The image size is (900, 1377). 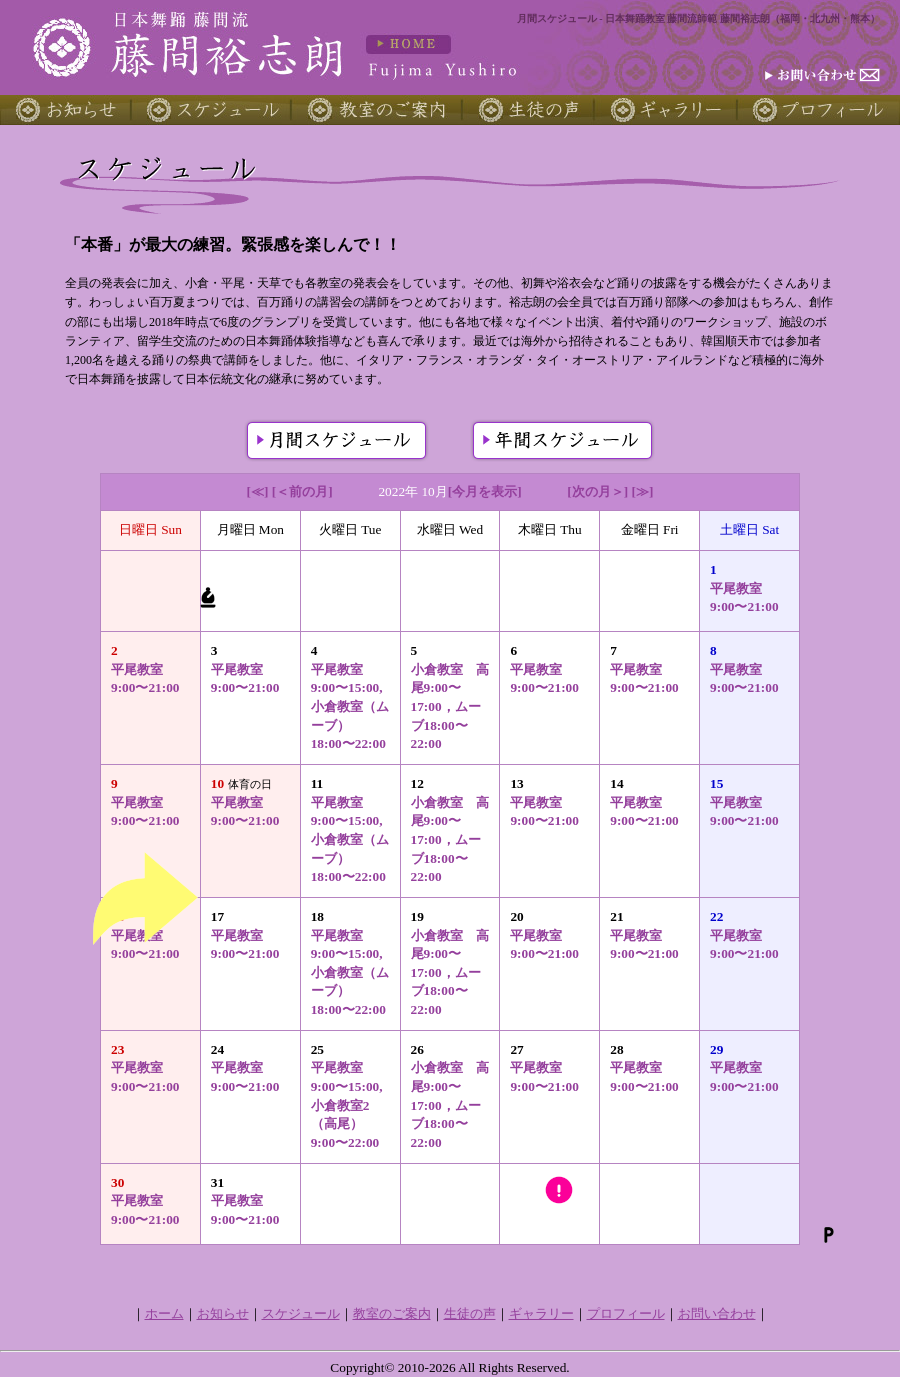 I want to click on indicates parking availability or location, so click(x=829, y=1235).